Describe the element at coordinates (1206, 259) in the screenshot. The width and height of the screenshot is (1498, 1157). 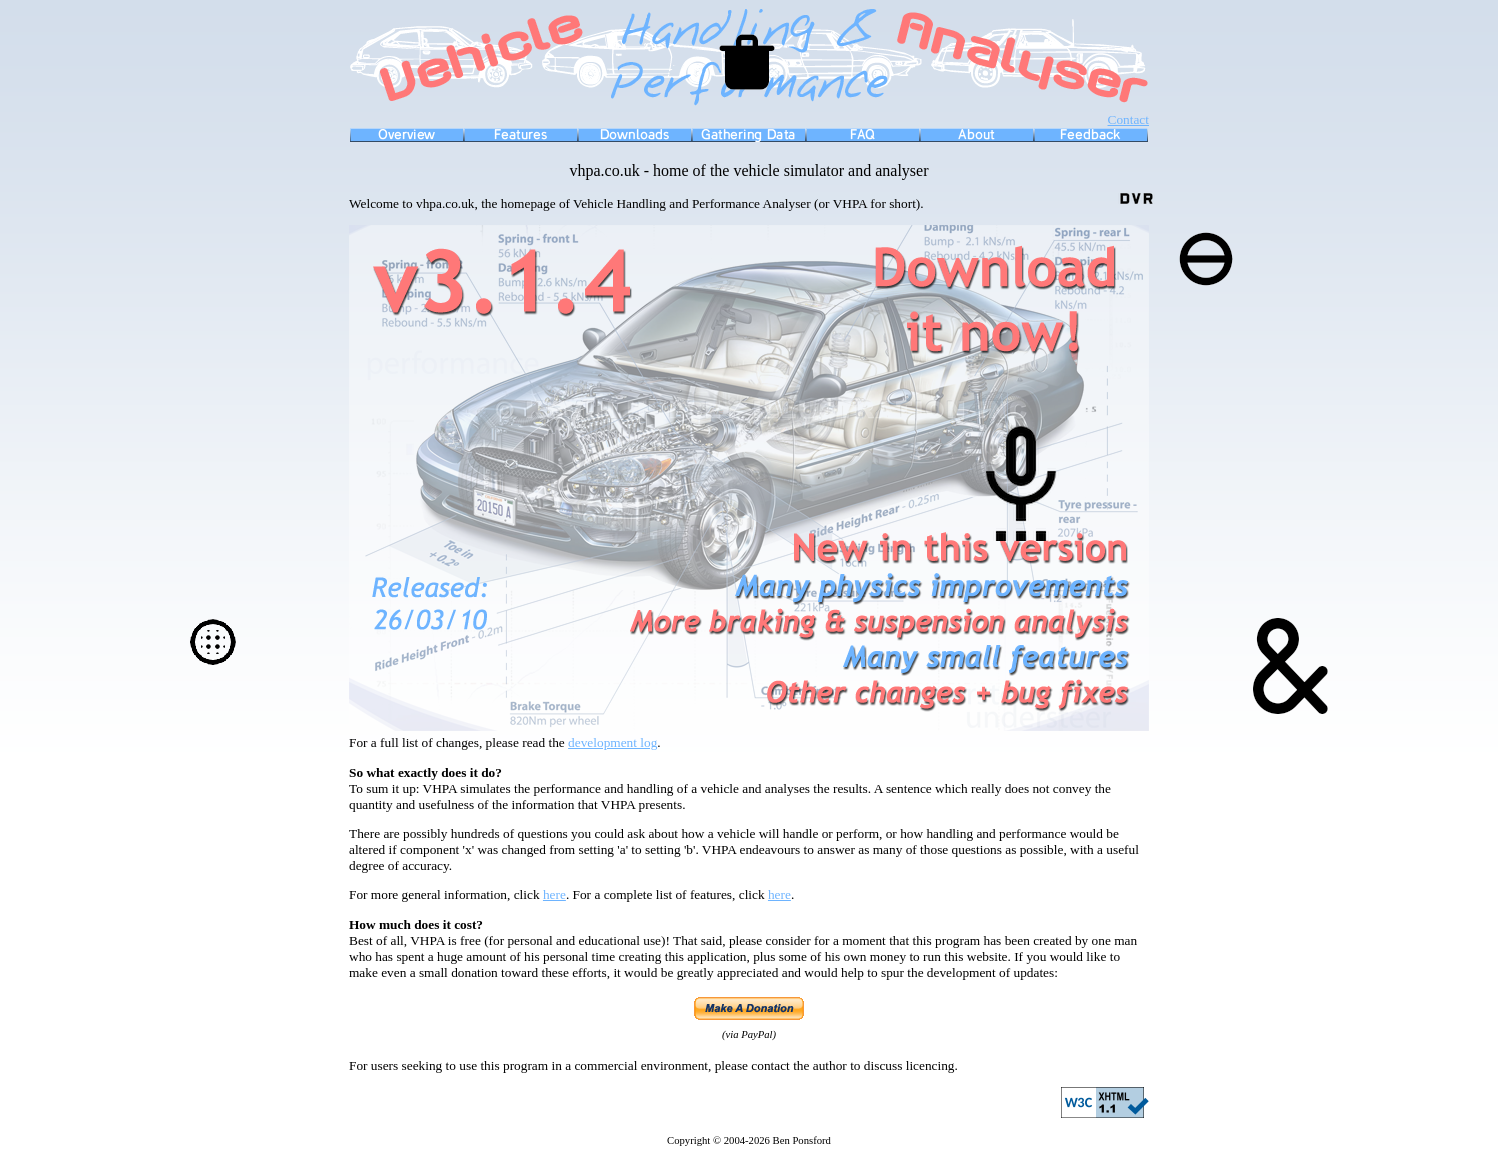
I see `select agender identity option` at that location.